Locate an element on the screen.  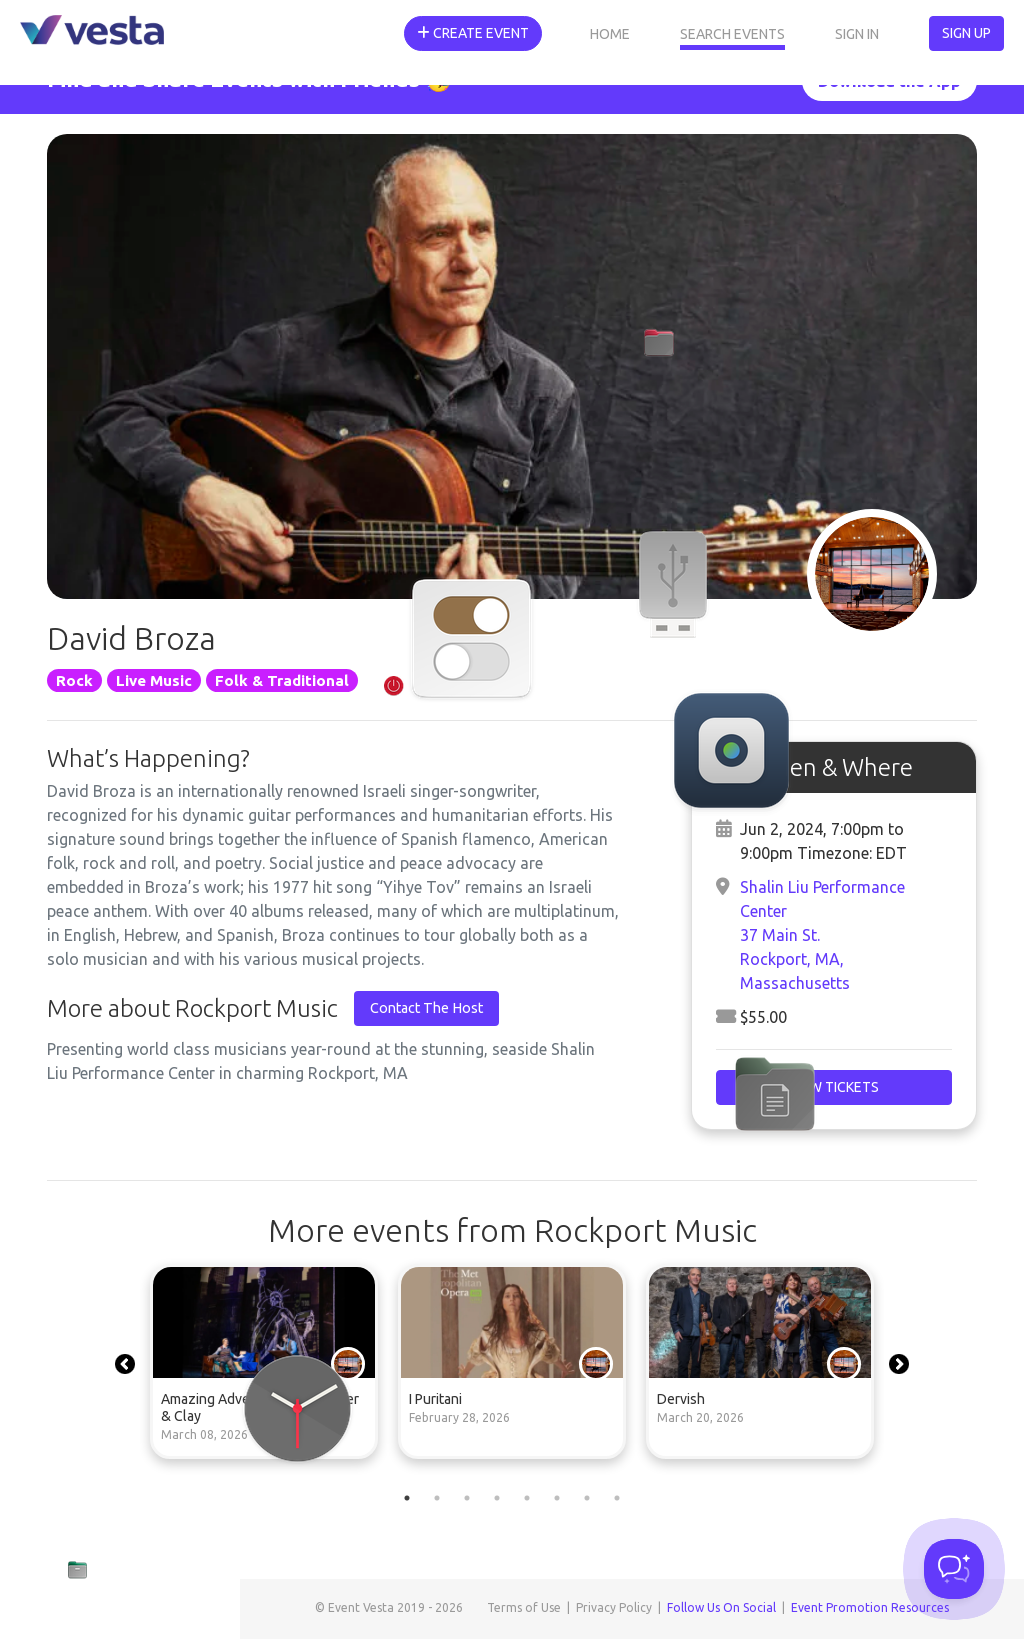
open the clock app is located at coordinates (297, 1408).